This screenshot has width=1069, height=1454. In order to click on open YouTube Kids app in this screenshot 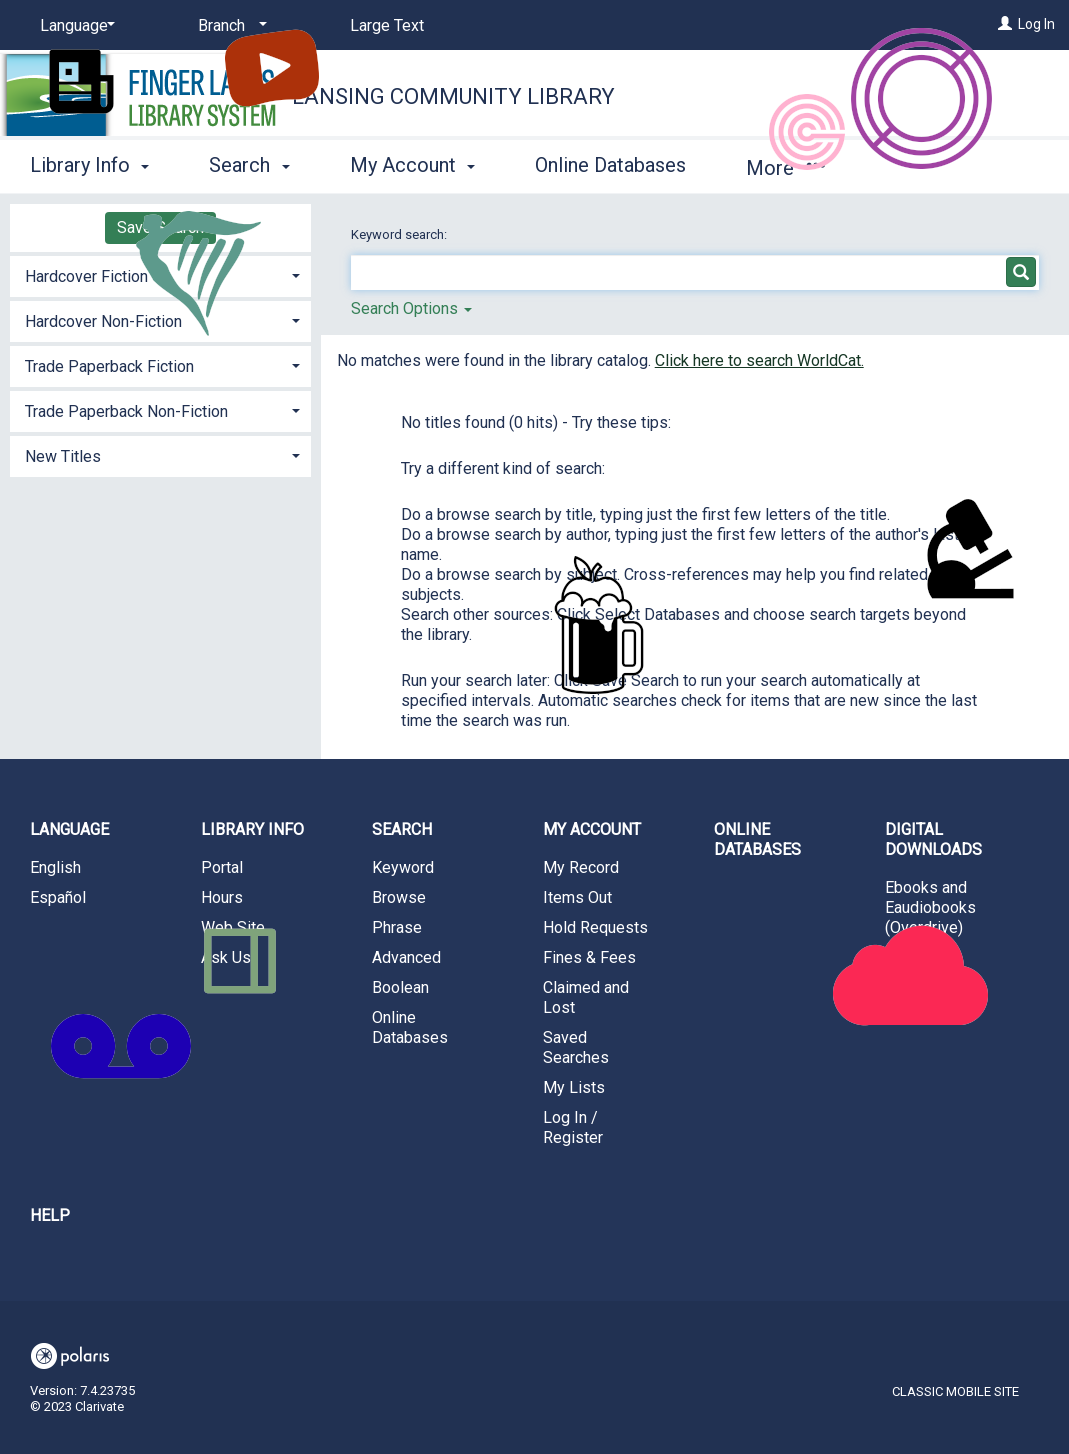, I will do `click(272, 68)`.